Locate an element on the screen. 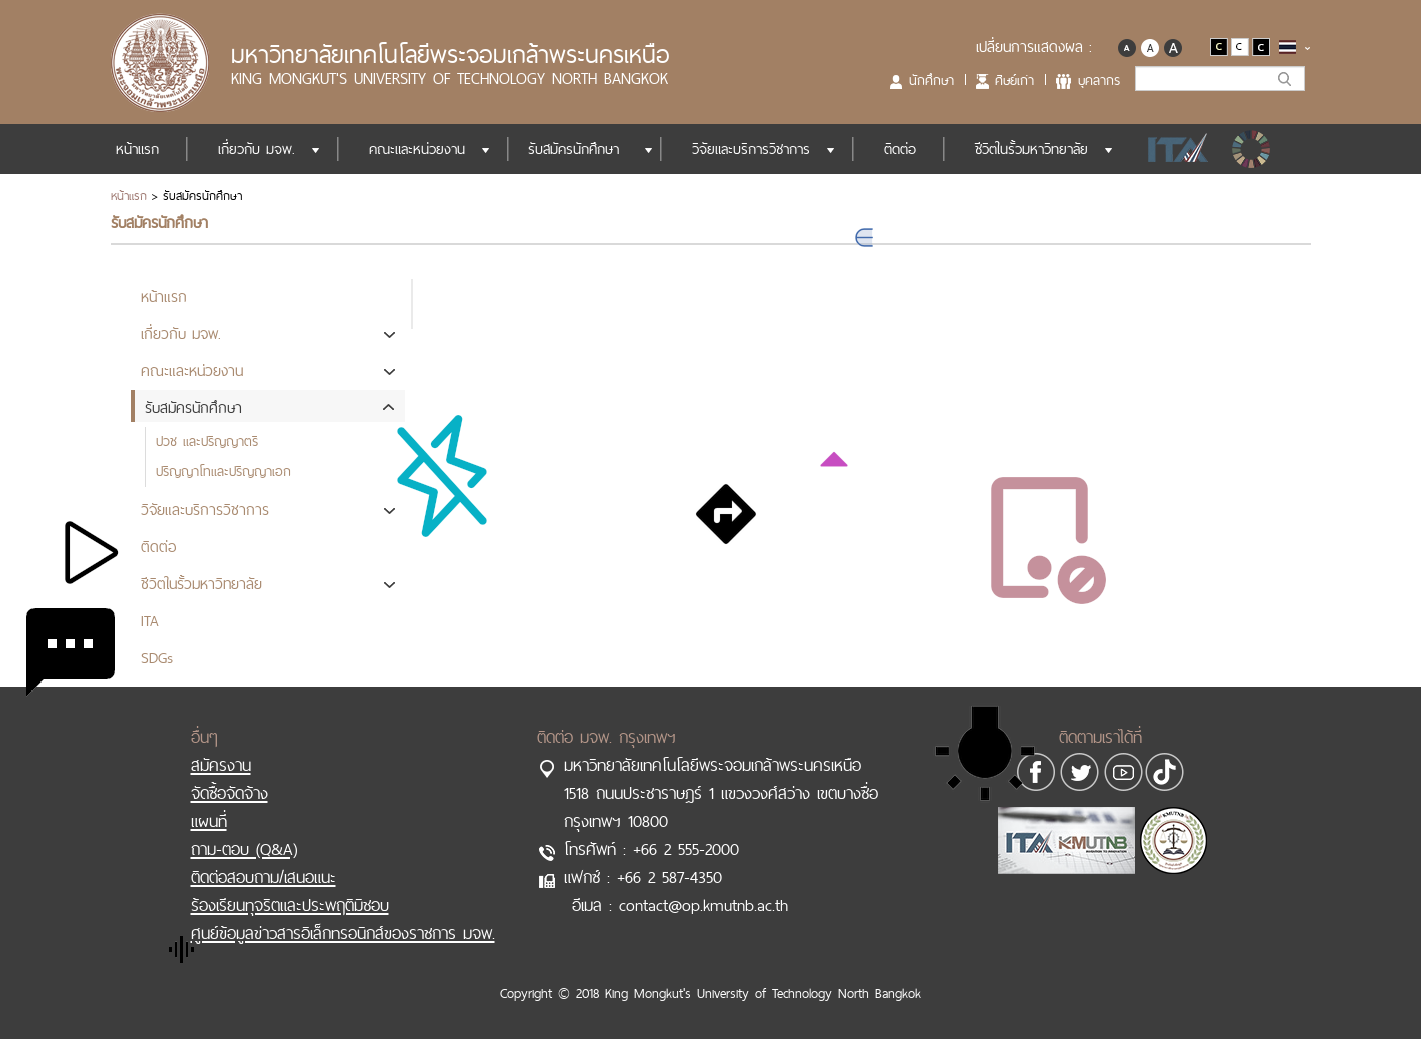 Image resolution: width=1421 pixels, height=1039 pixels. disable flash or lightning mode is located at coordinates (442, 476).